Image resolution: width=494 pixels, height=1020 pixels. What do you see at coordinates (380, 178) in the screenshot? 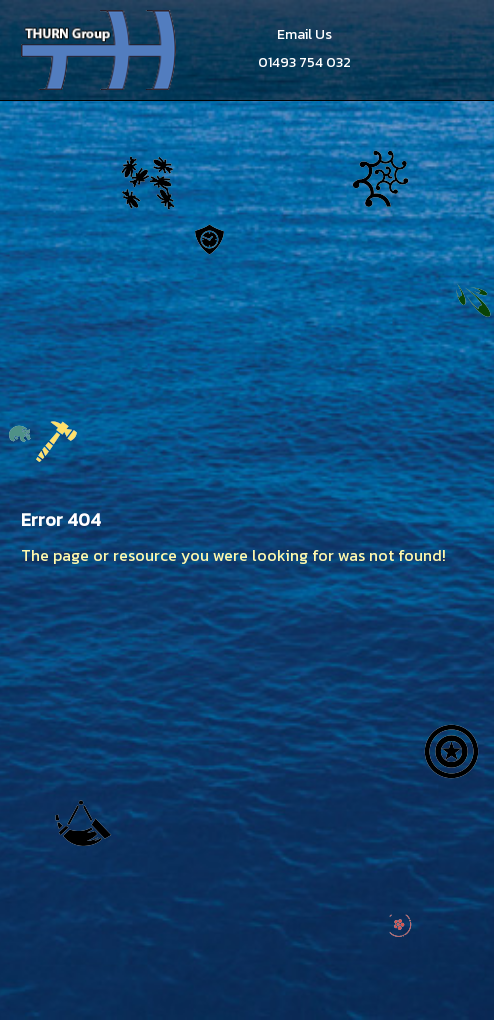
I see `decorative flourish or ornamental design element` at bounding box center [380, 178].